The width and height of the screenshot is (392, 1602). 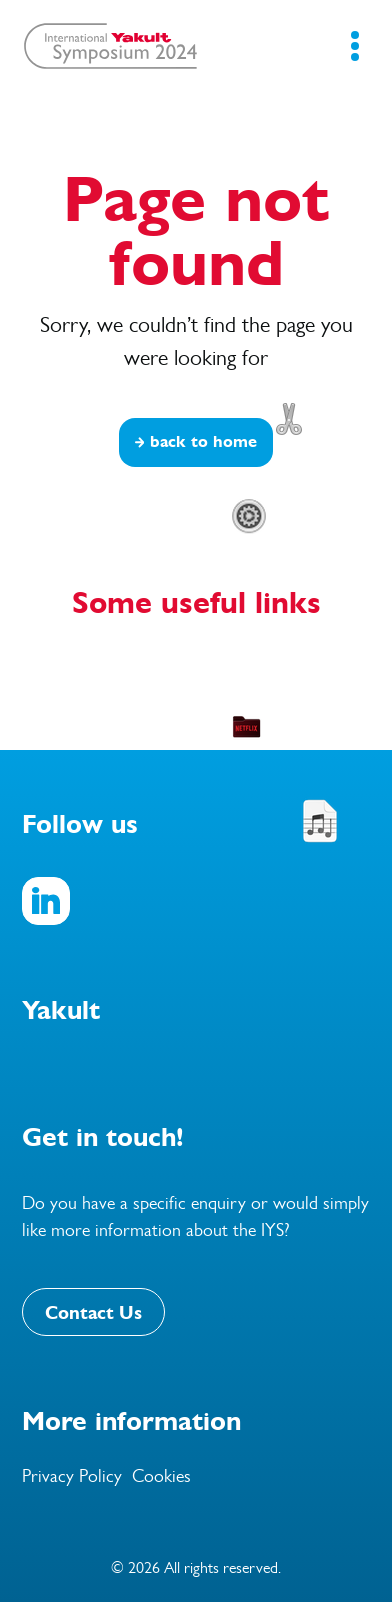 I want to click on view file properties and settings, so click(x=249, y=516).